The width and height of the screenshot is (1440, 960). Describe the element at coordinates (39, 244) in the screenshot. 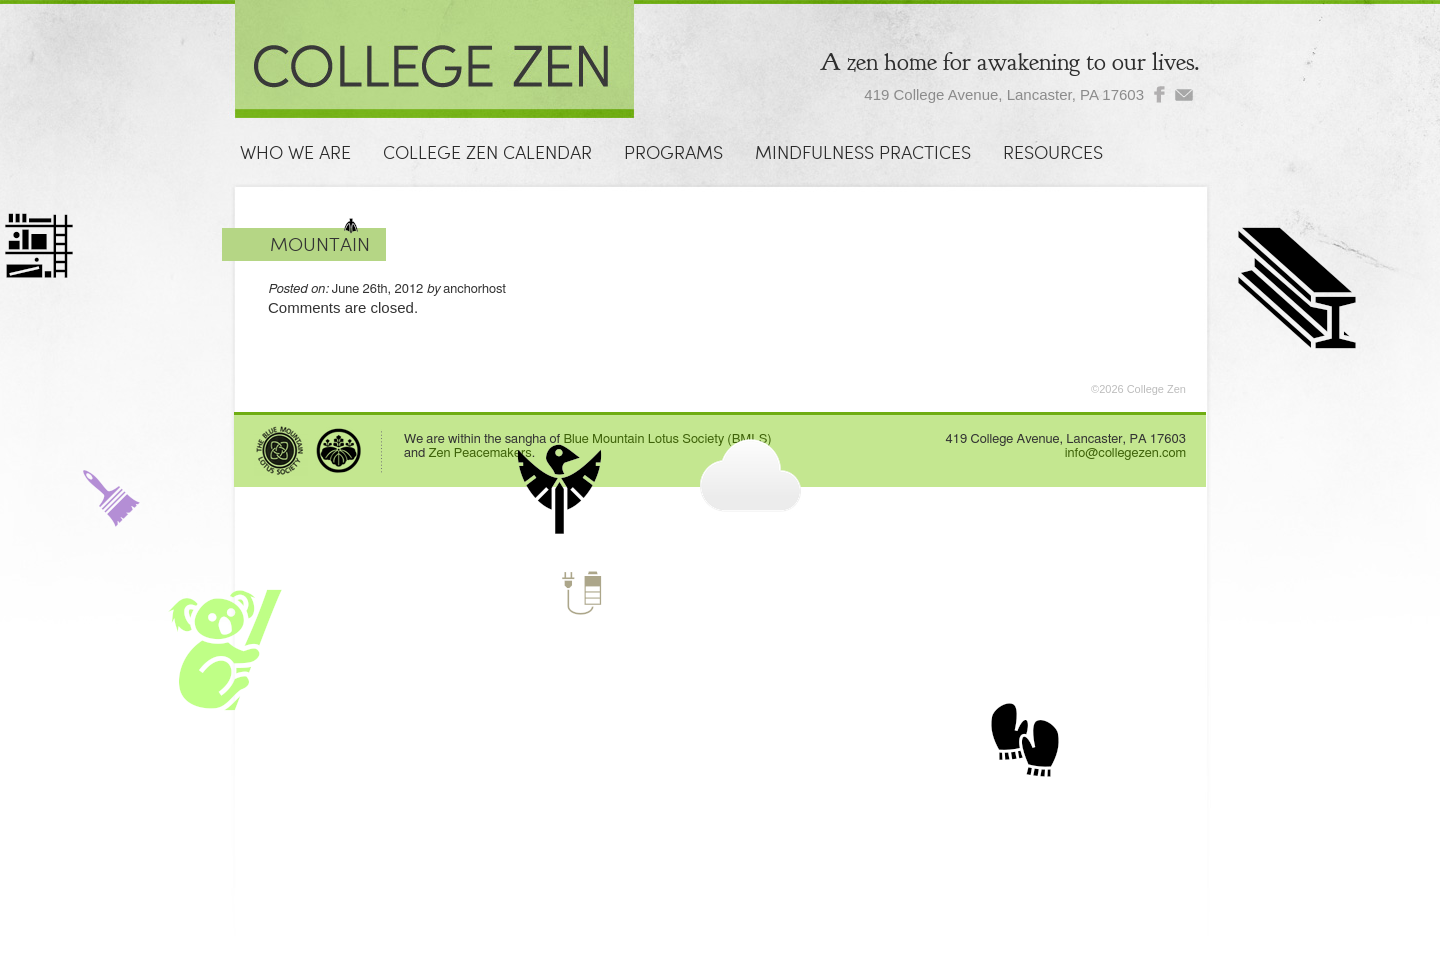

I see `access warehouse inventory management` at that location.